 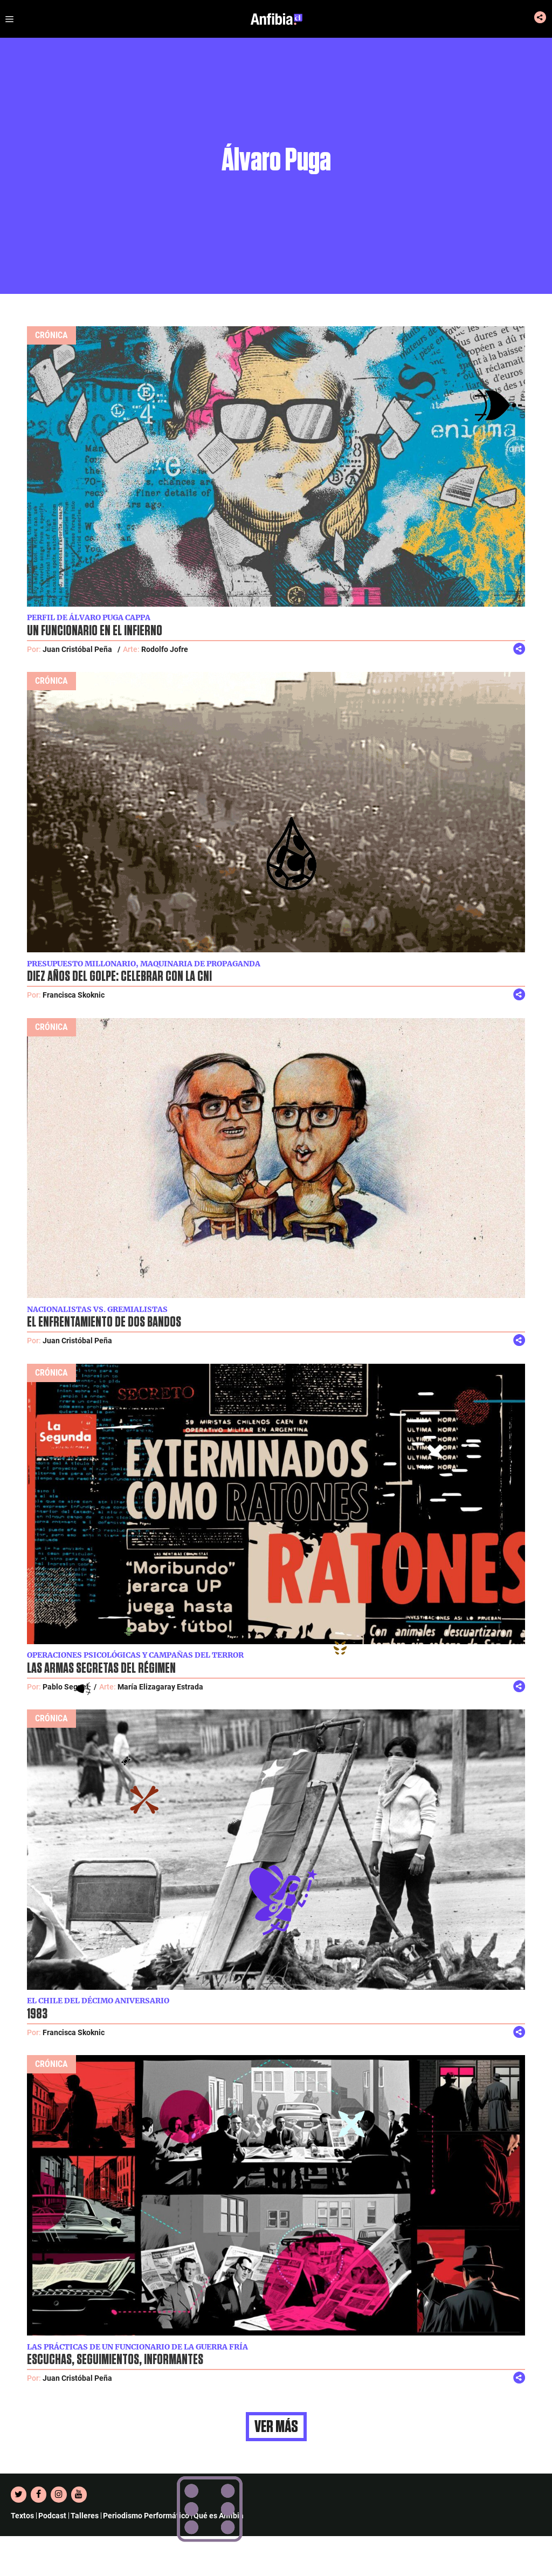 I want to click on XNOR logic gate symbol in circuit design tool, so click(x=498, y=405).